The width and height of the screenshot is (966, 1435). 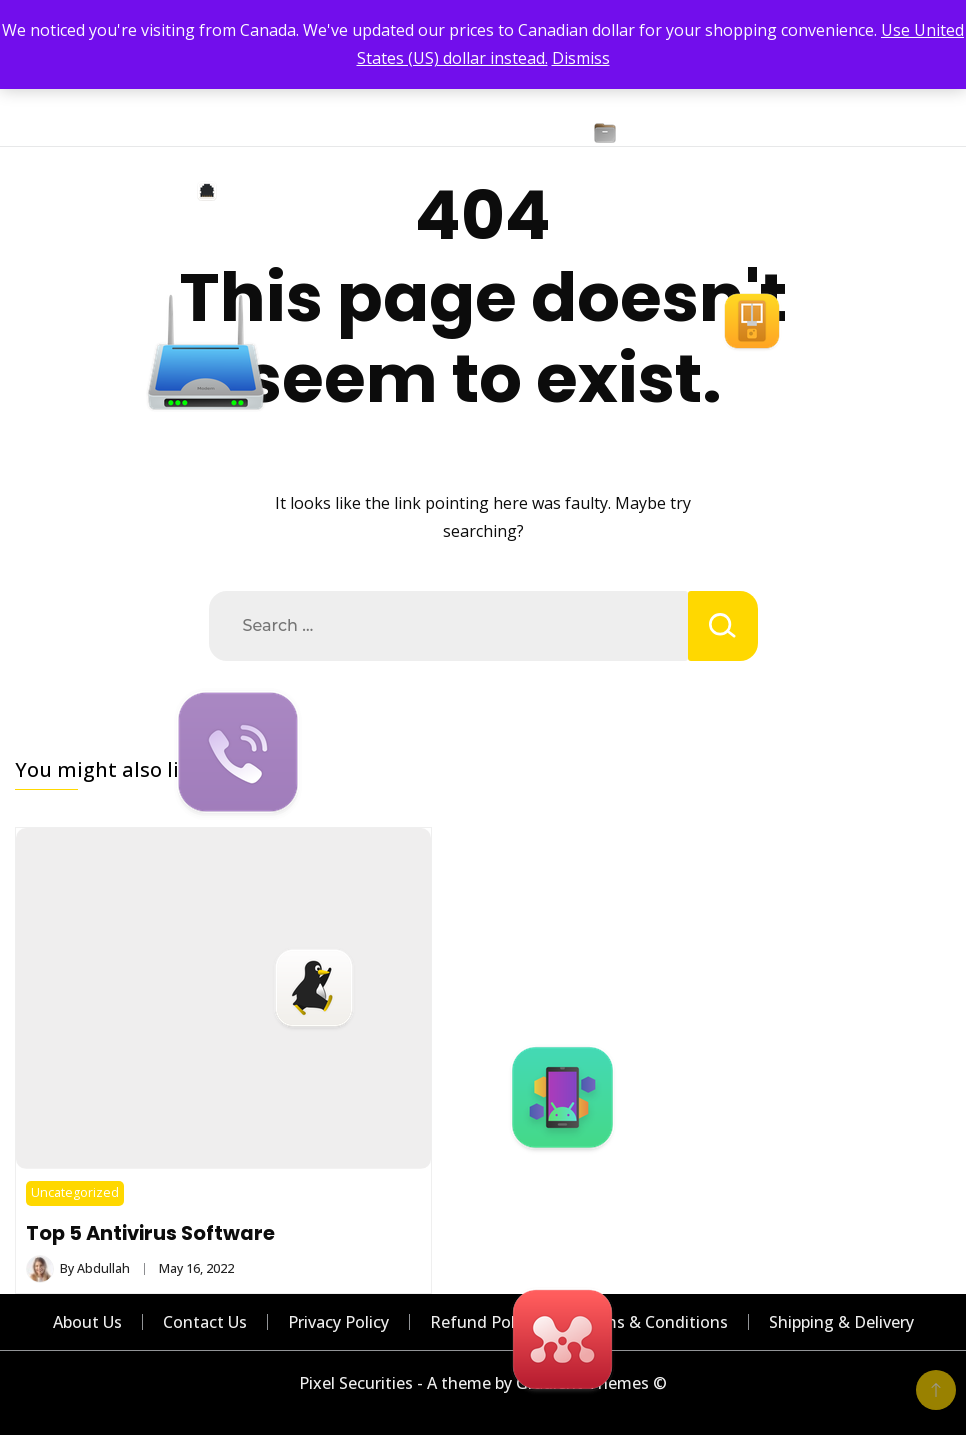 What do you see at coordinates (207, 191) in the screenshot?
I see `configure DSL network connection settings` at bounding box center [207, 191].